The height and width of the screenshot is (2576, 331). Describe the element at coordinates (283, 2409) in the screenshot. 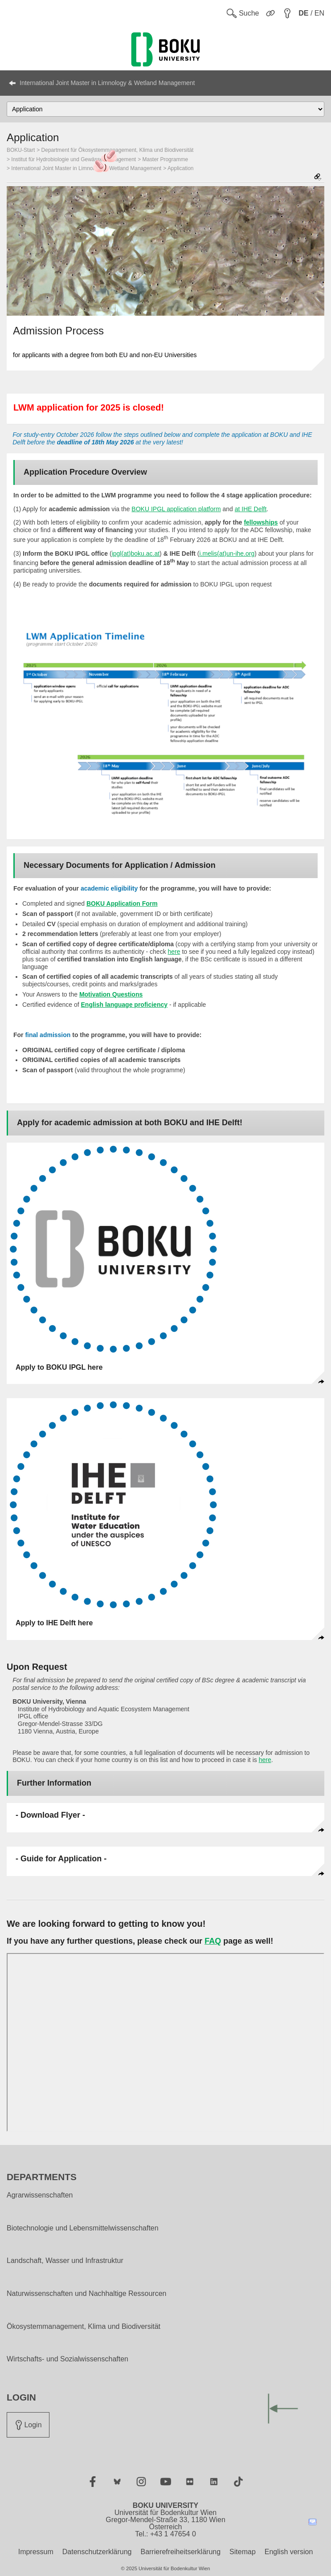

I see `go to the first item in a list or sequence` at that location.